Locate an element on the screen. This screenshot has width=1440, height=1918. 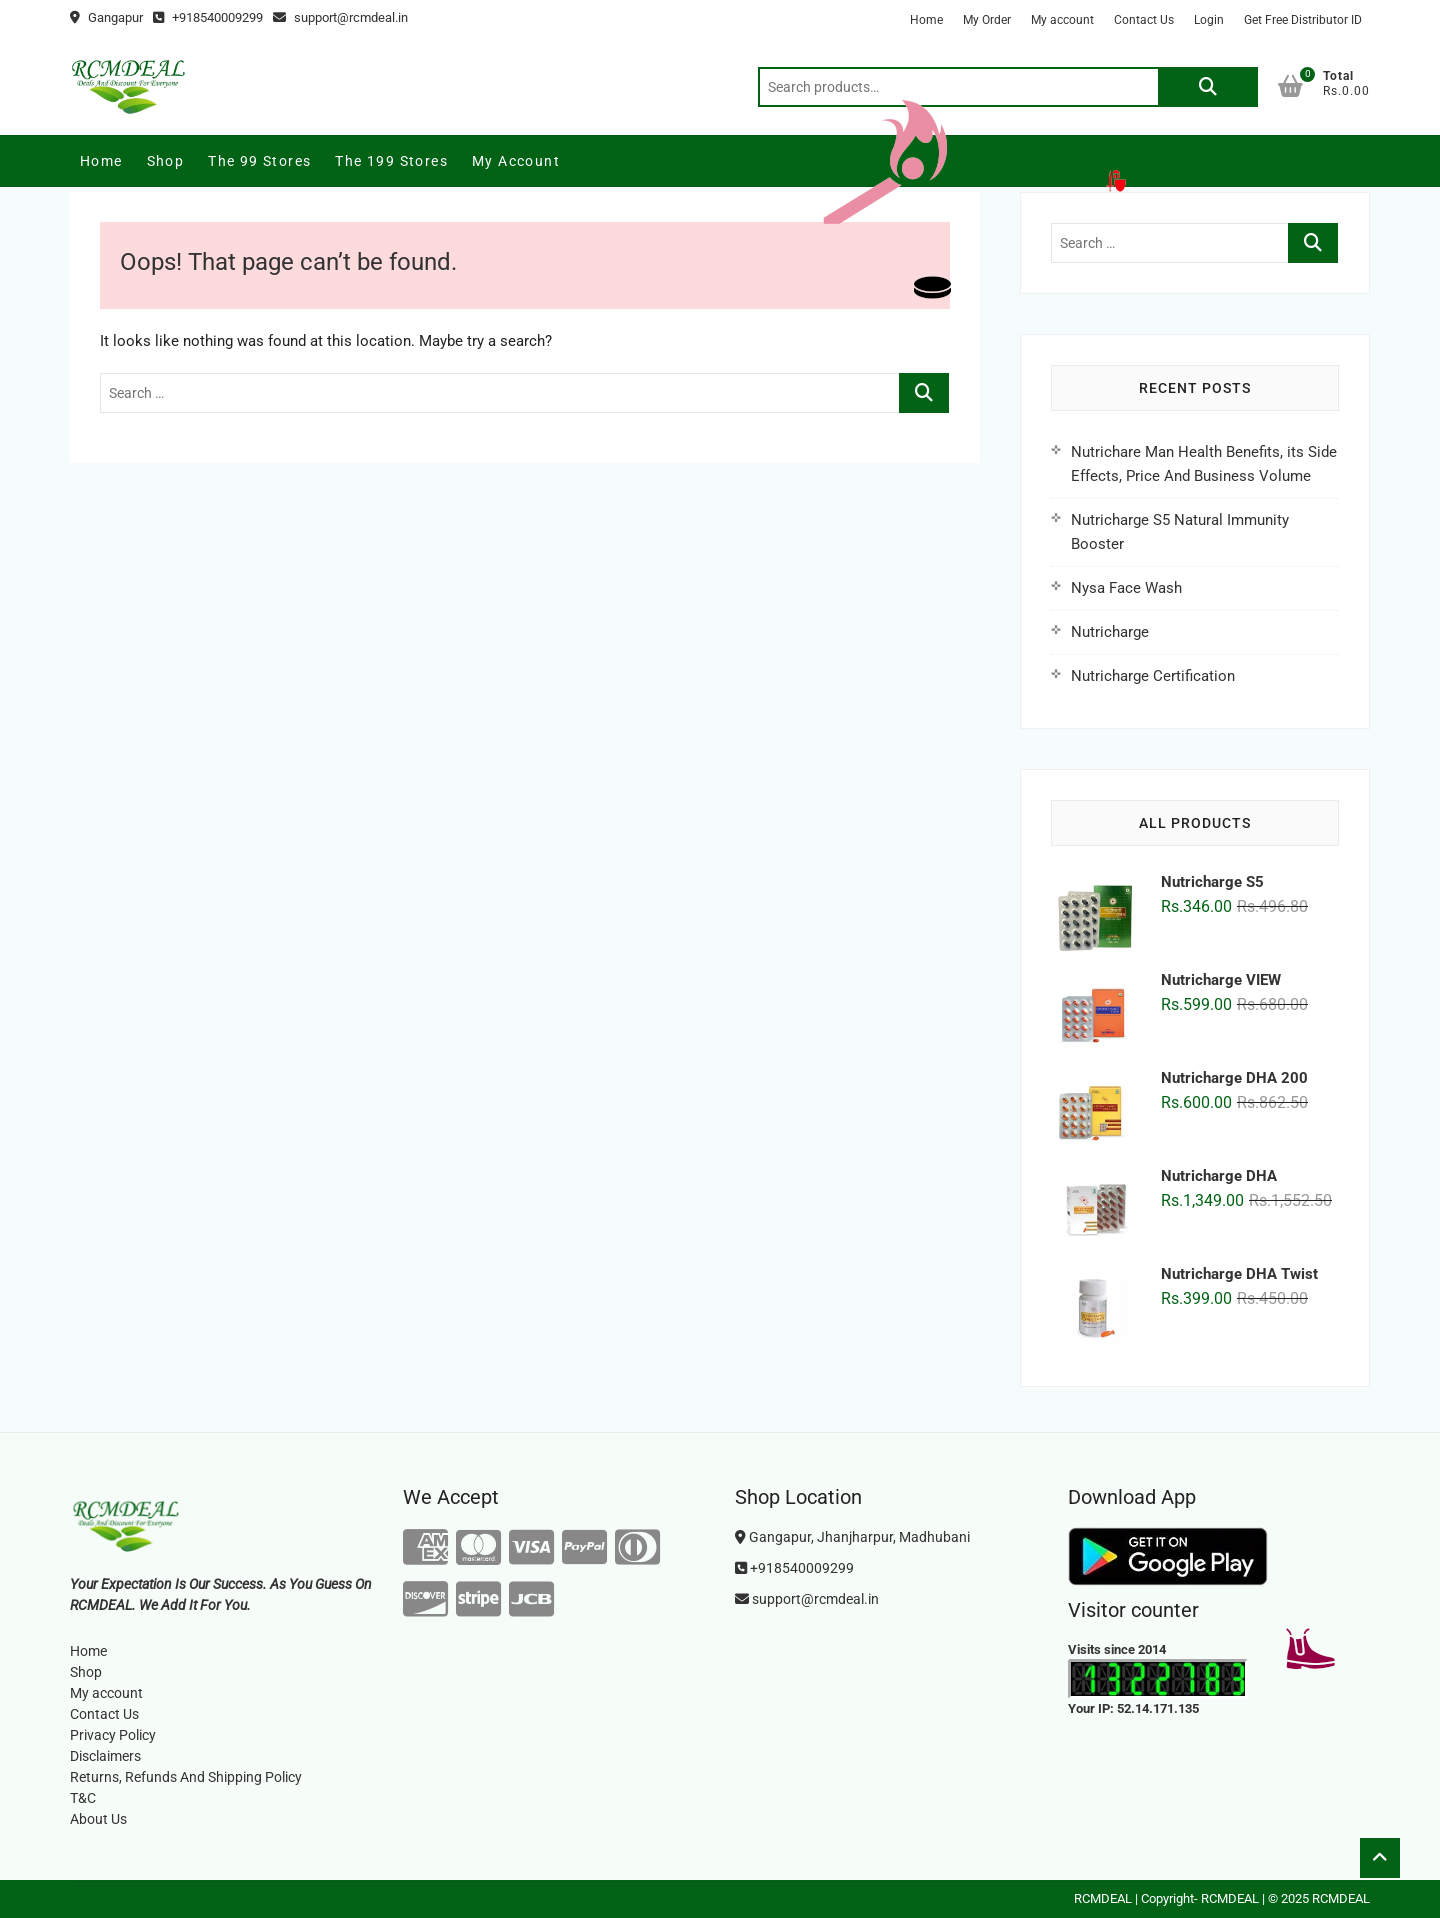
ignite or start a fire feature is located at coordinates (886, 162).